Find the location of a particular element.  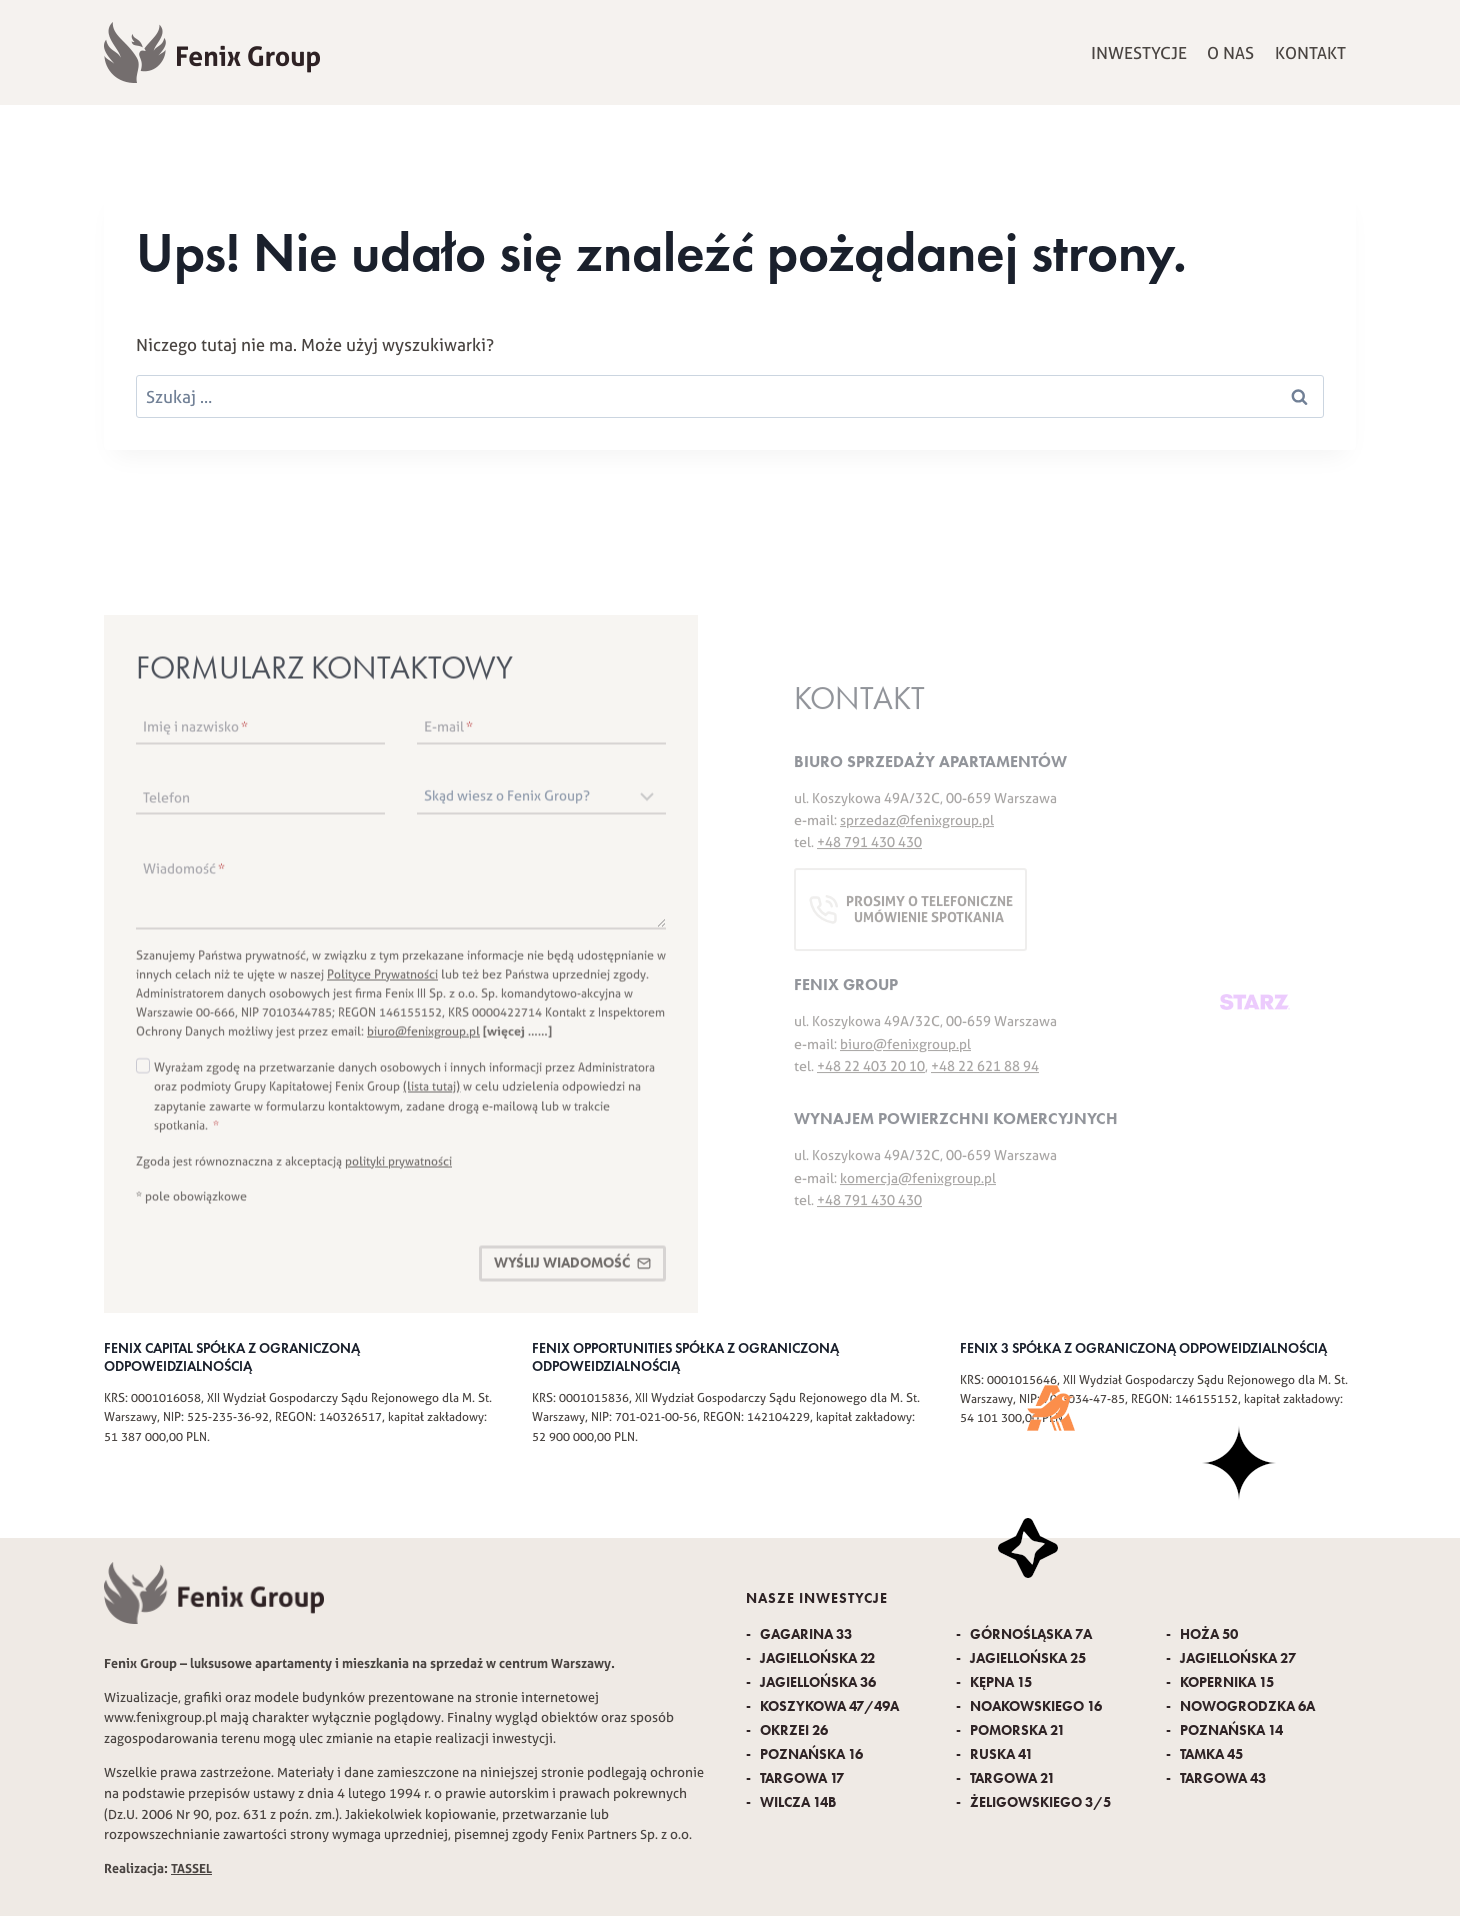

open the Starz streaming app is located at coordinates (1255, 1002).